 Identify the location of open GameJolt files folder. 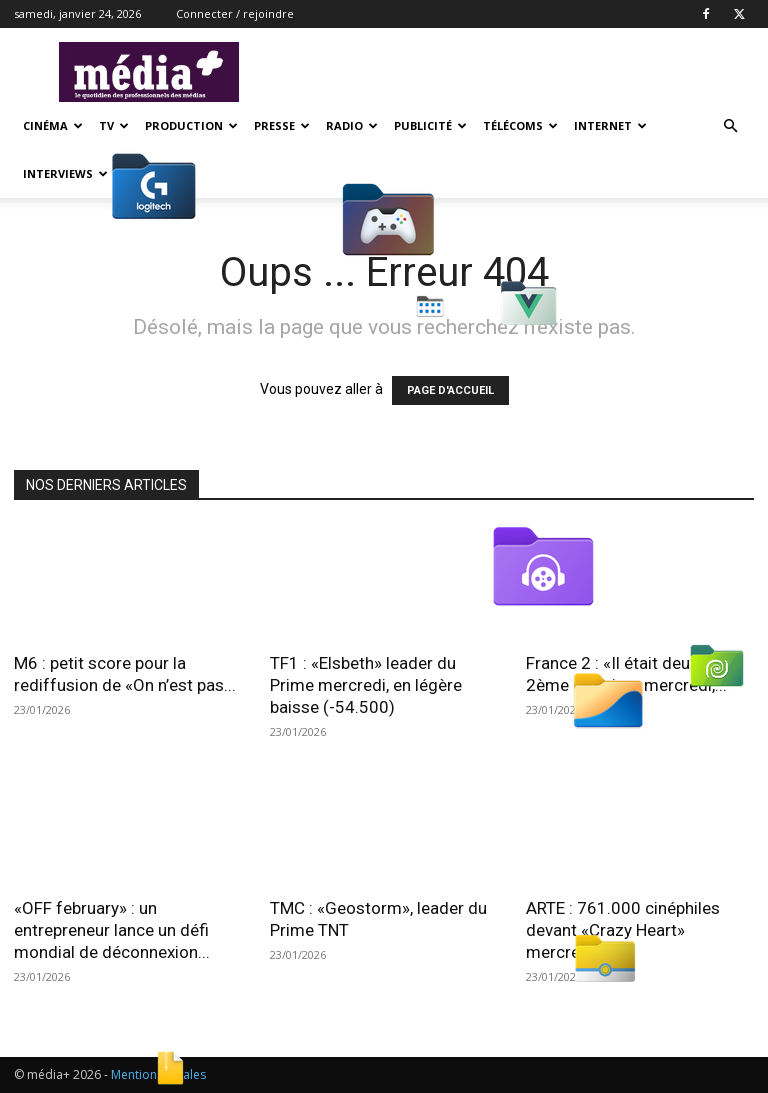
(717, 667).